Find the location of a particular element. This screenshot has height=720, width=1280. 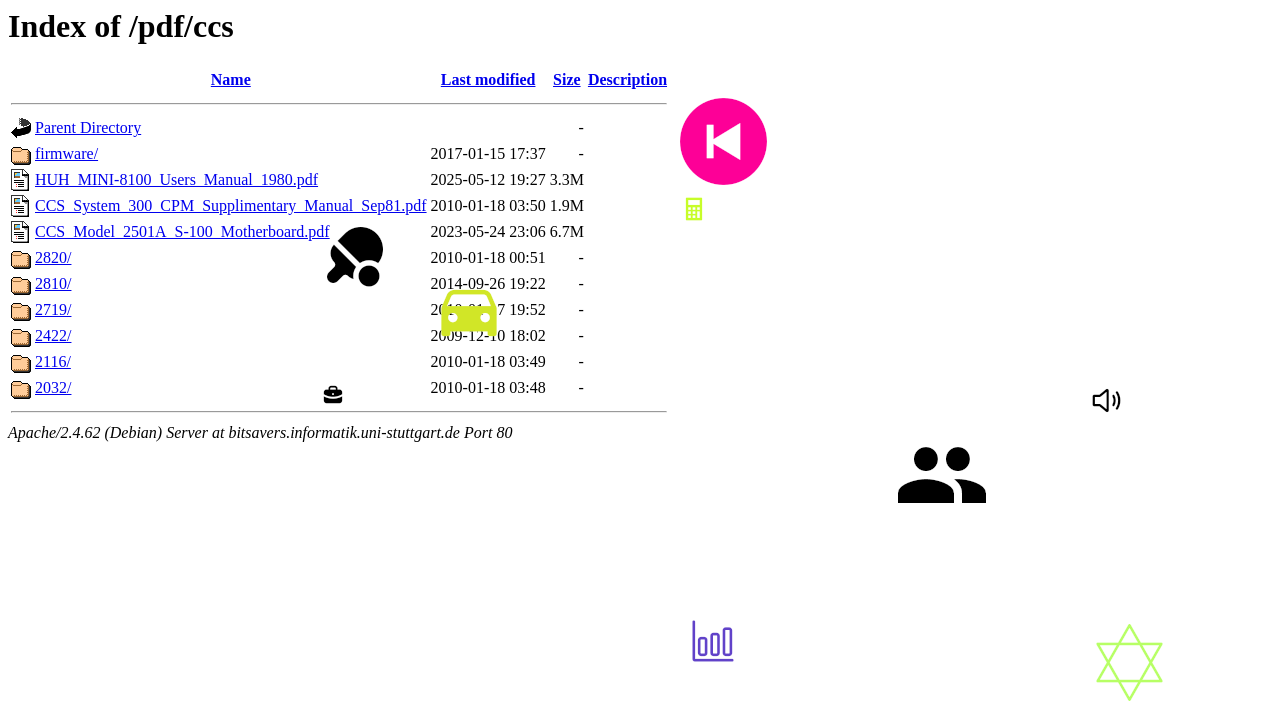

access vehicle or car-related settings is located at coordinates (469, 313).